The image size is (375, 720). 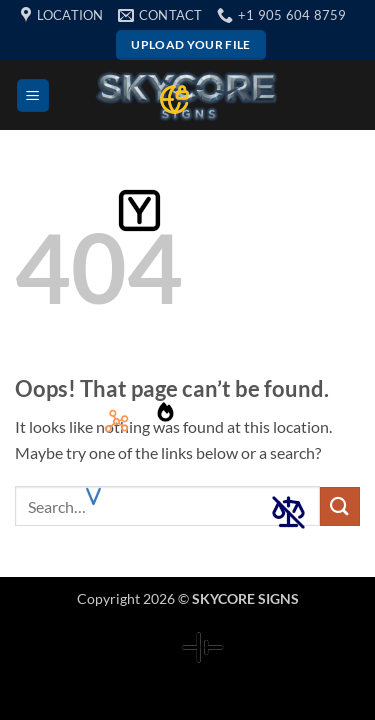 What do you see at coordinates (116, 421) in the screenshot?
I see `view network connections or relationships` at bounding box center [116, 421].